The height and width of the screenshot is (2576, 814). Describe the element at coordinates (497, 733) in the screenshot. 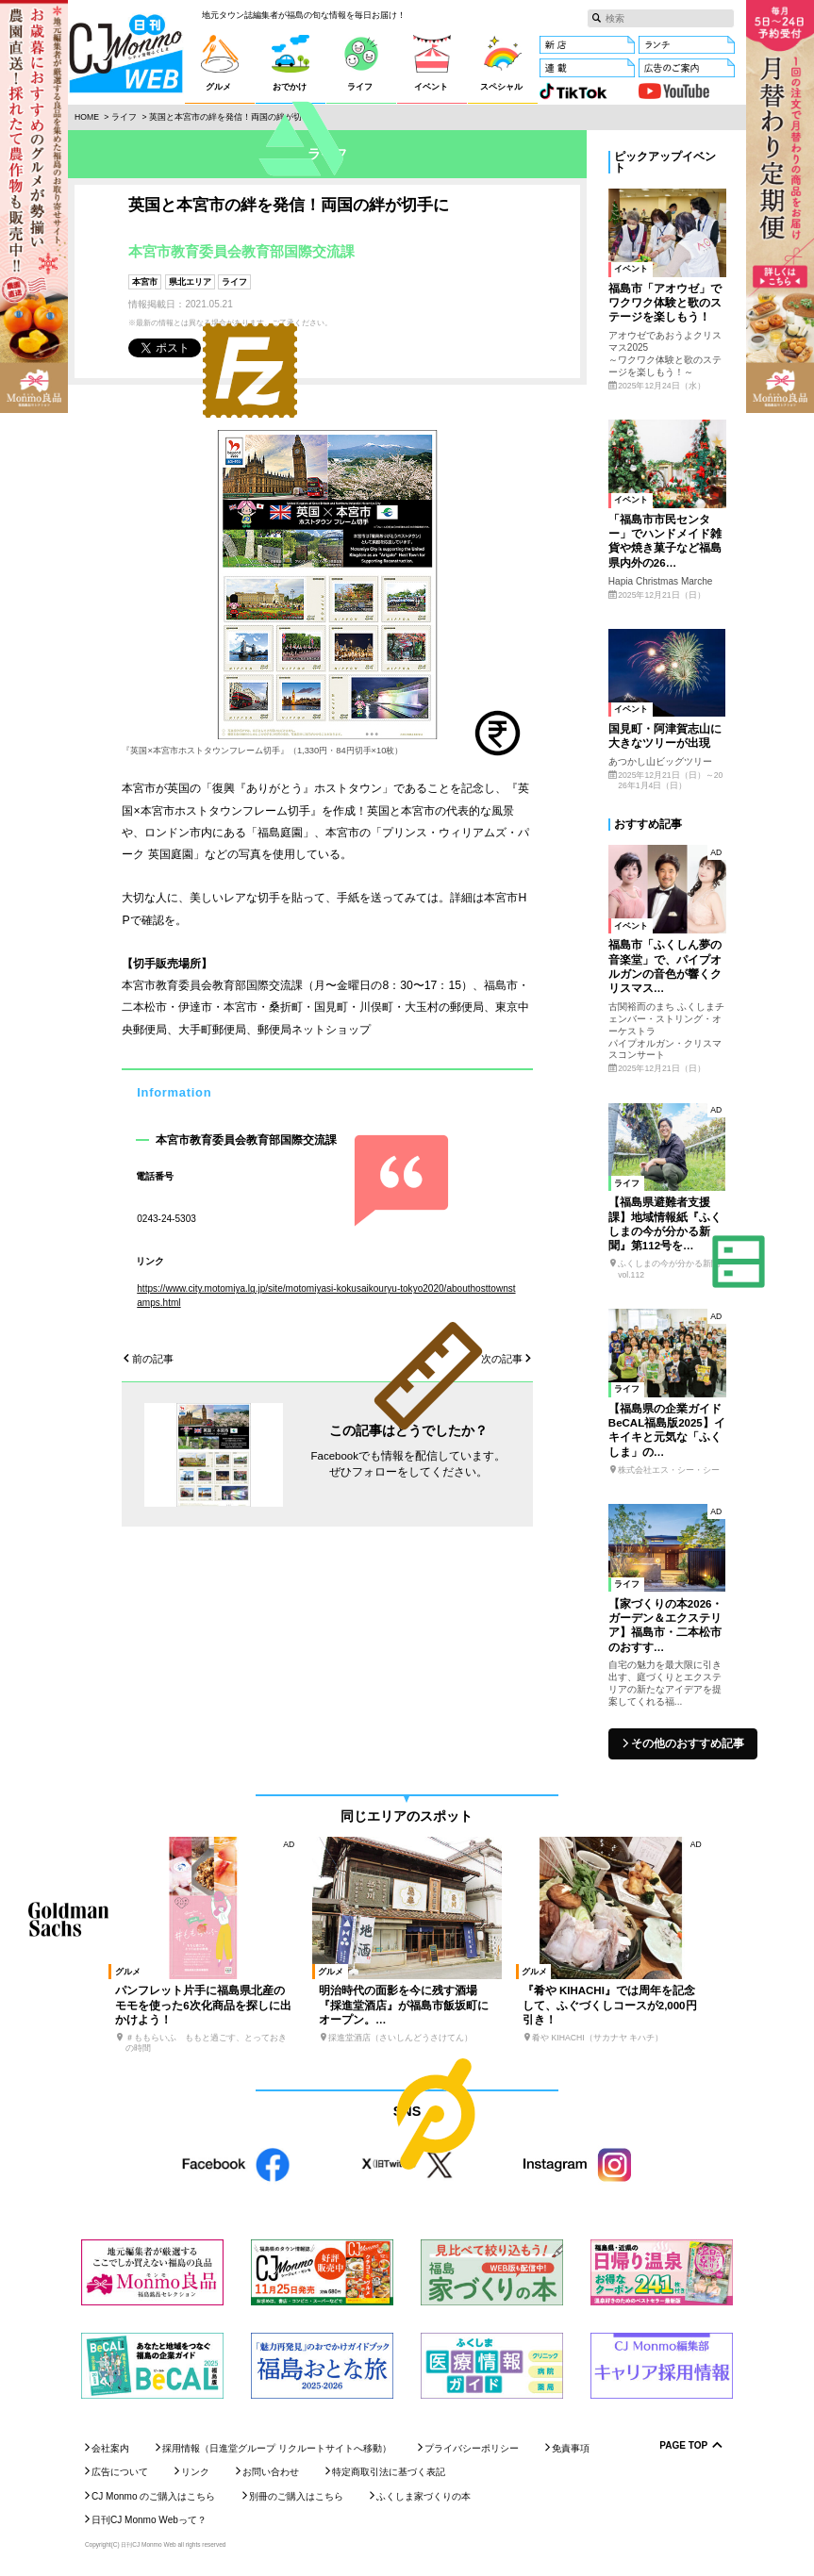

I see `view balance or payment amount in rupees` at that location.